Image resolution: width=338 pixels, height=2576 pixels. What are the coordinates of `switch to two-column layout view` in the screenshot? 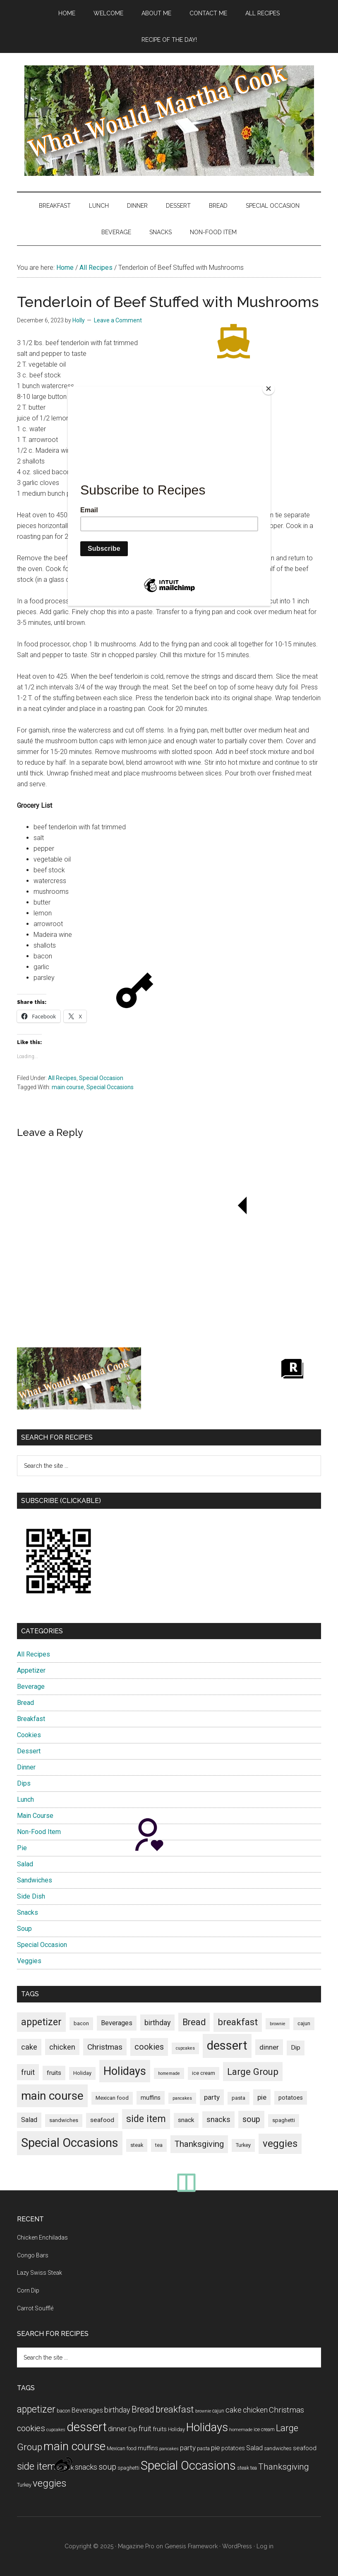 It's located at (186, 2182).